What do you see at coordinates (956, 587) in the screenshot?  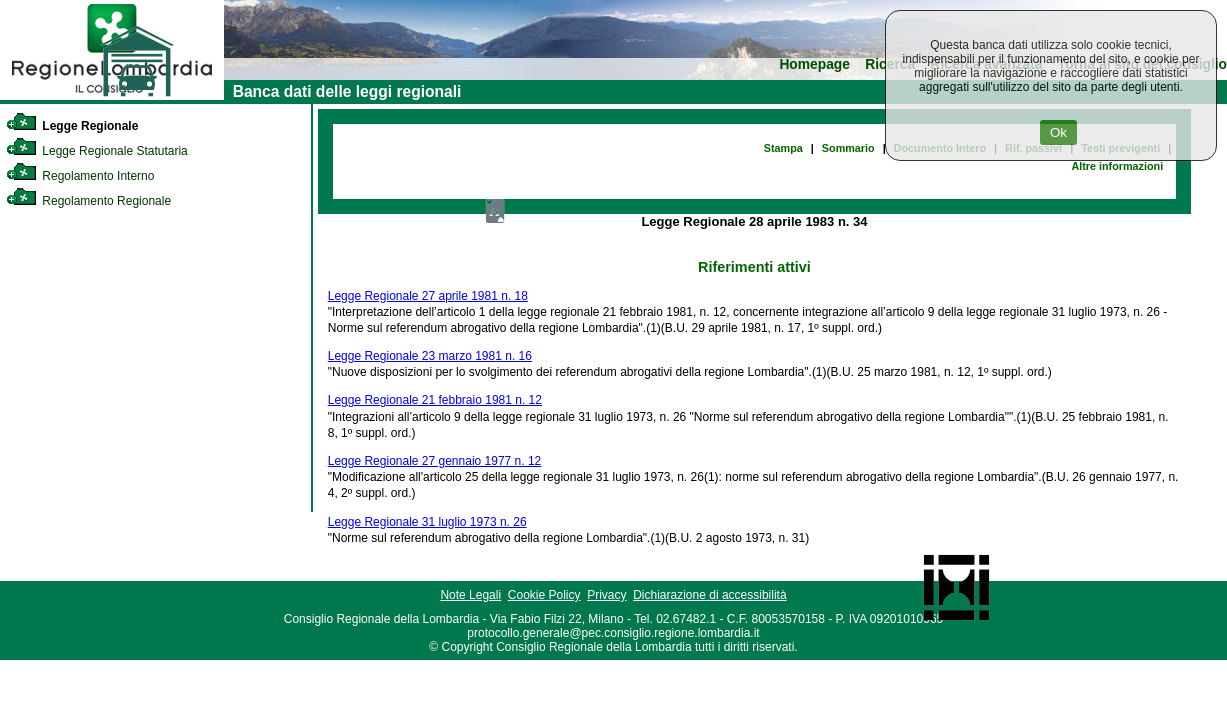 I see `loading or processing in progress` at bounding box center [956, 587].